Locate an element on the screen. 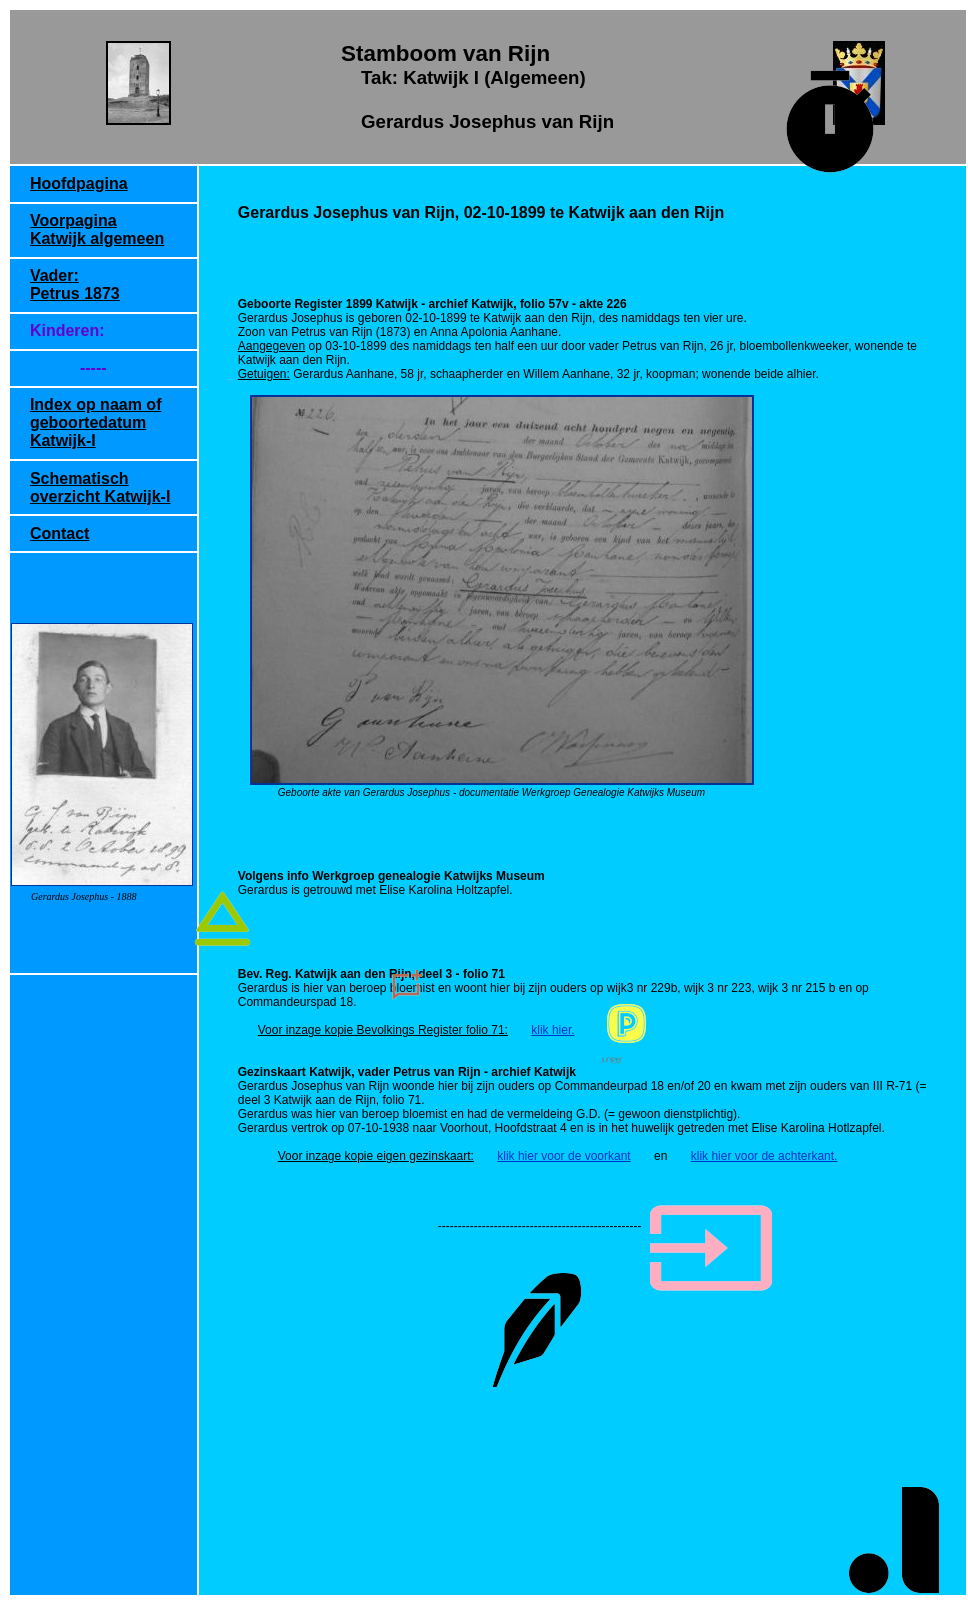 This screenshot has width=968, height=1605. typer app logo is located at coordinates (711, 1248).